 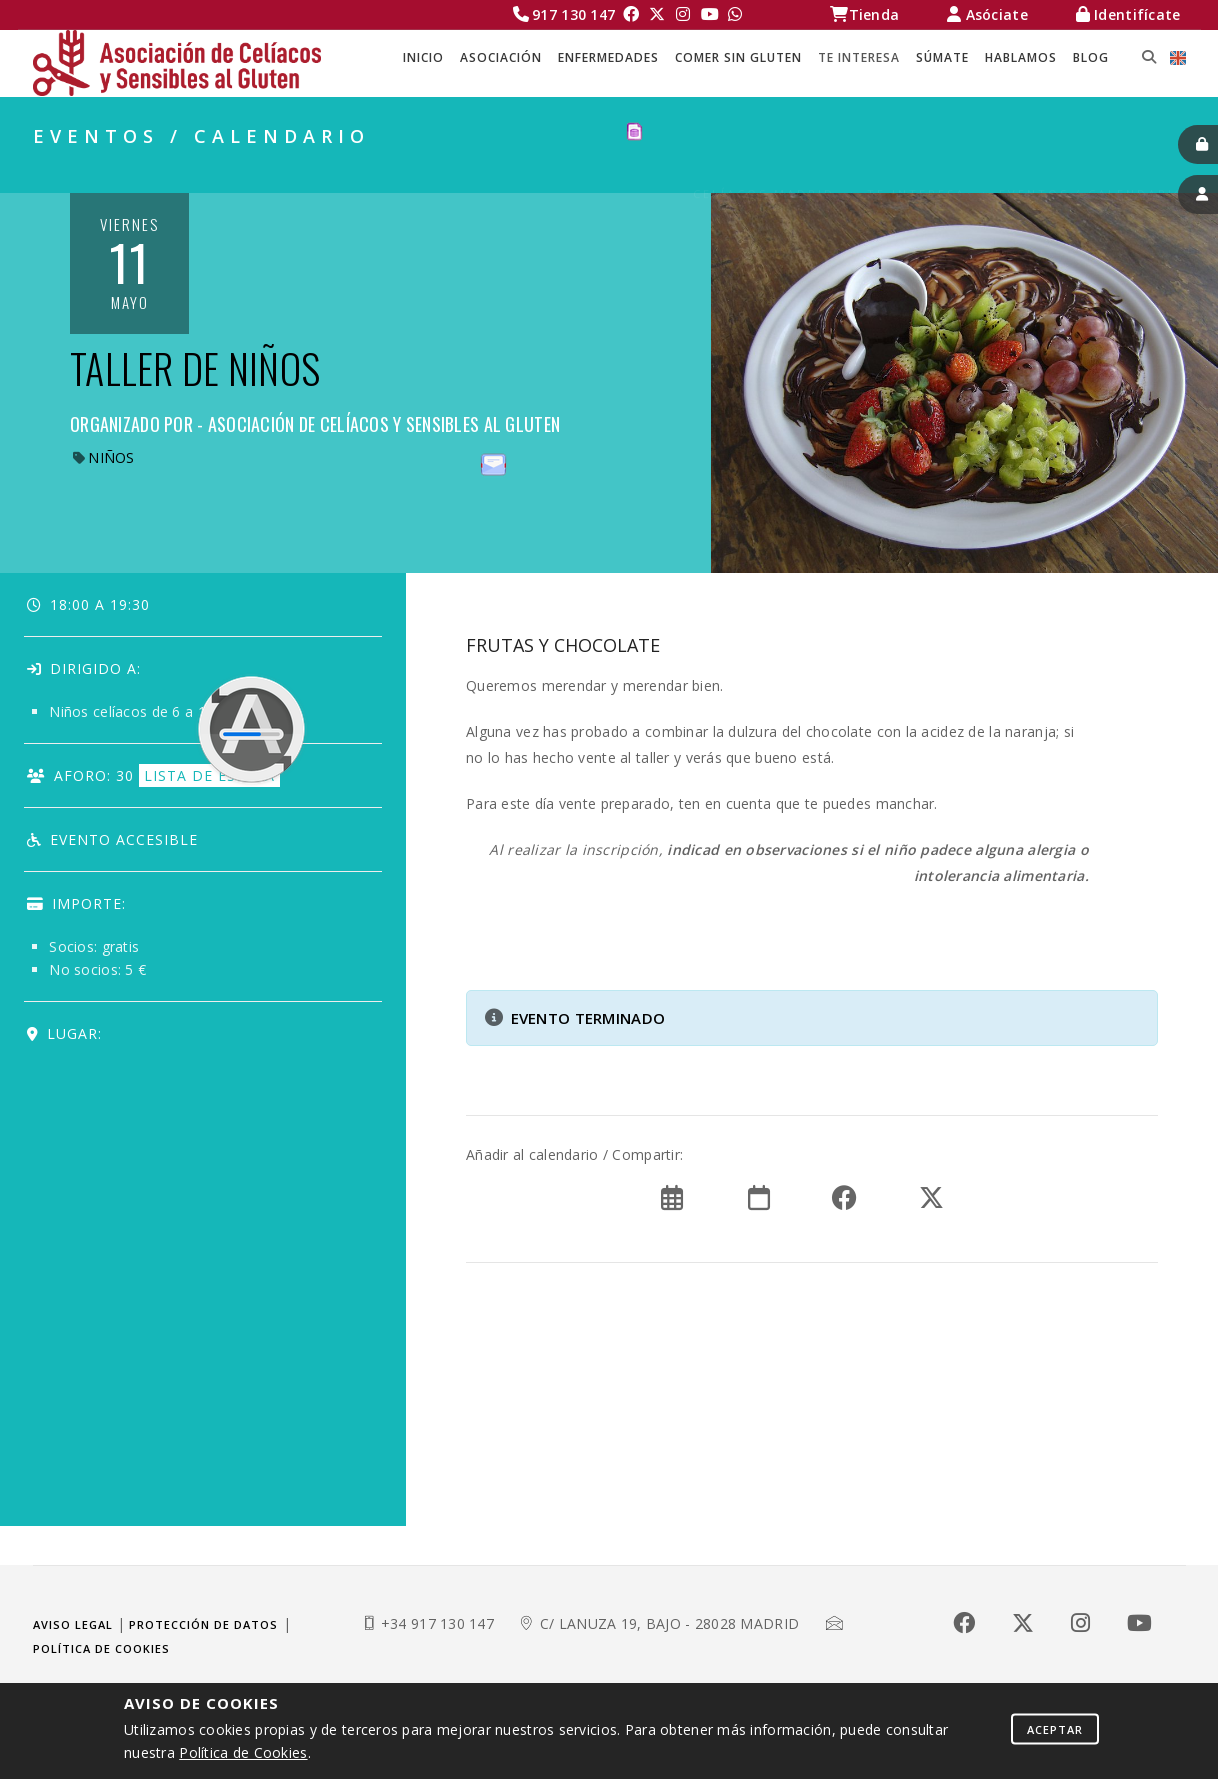 I want to click on a libreoffice base database file, so click(x=634, y=131).